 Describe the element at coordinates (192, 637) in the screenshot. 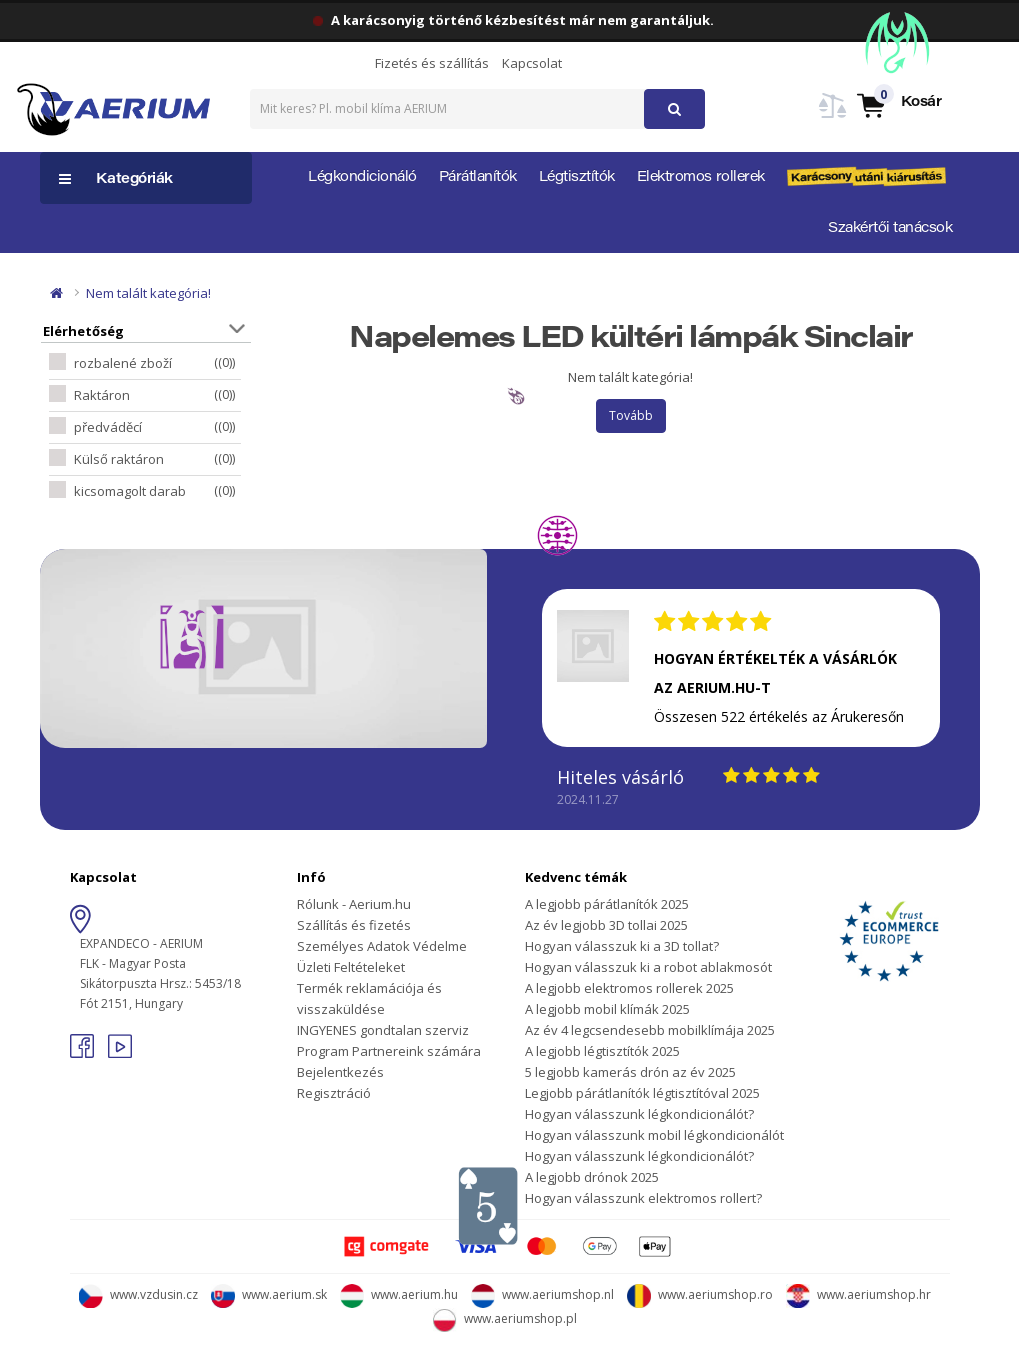

I see `the high priestess tarot card` at that location.